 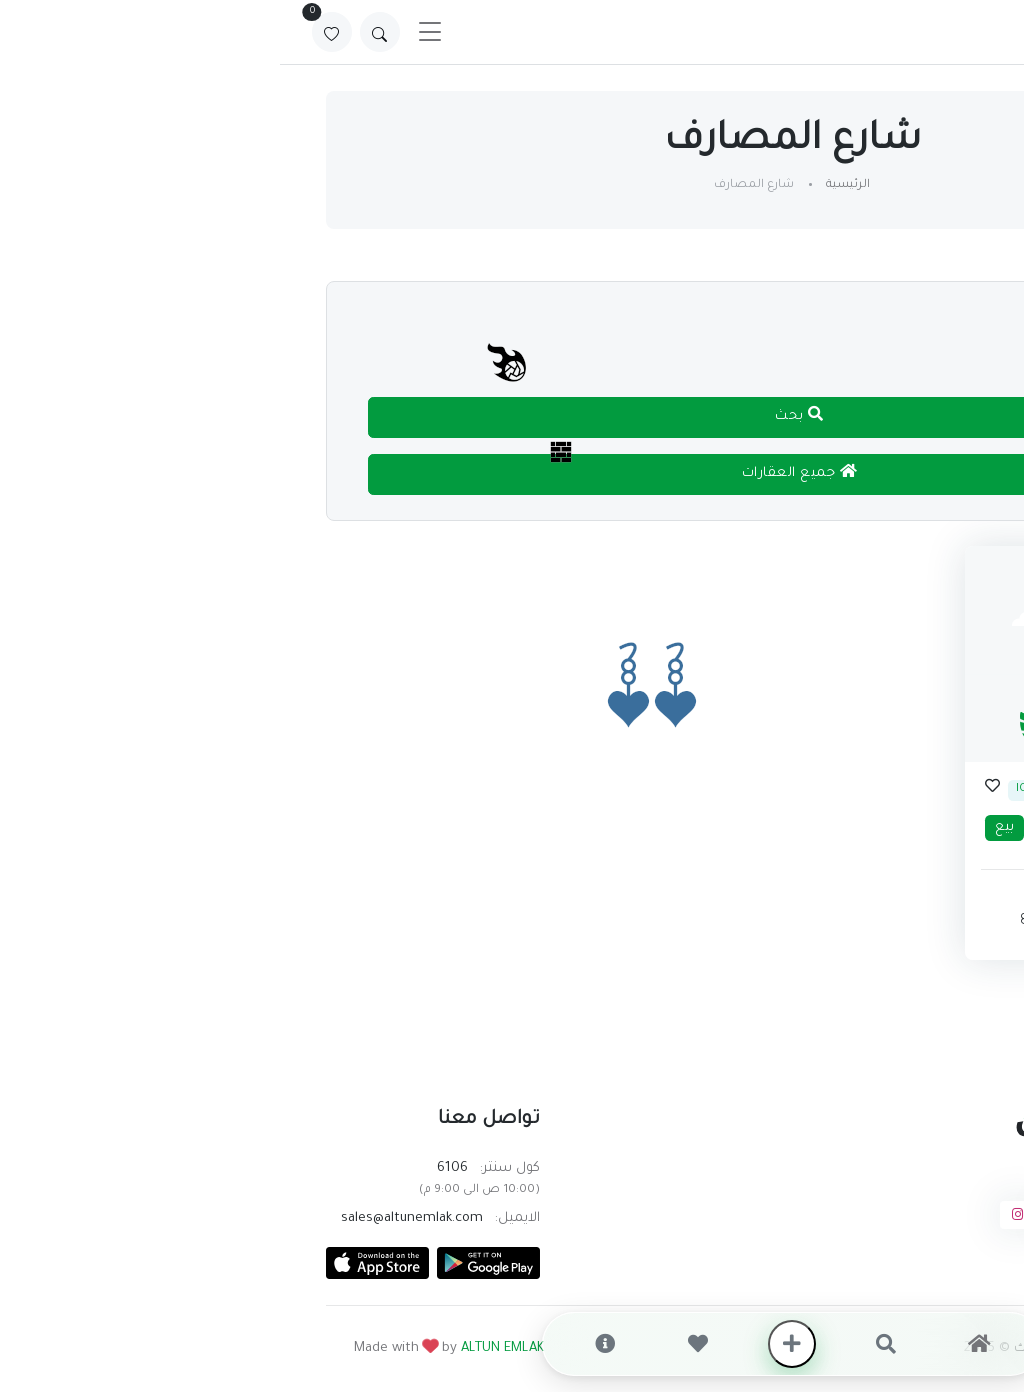 I want to click on browse heart-shaped earrings in jewelry collection, so click(x=652, y=685).